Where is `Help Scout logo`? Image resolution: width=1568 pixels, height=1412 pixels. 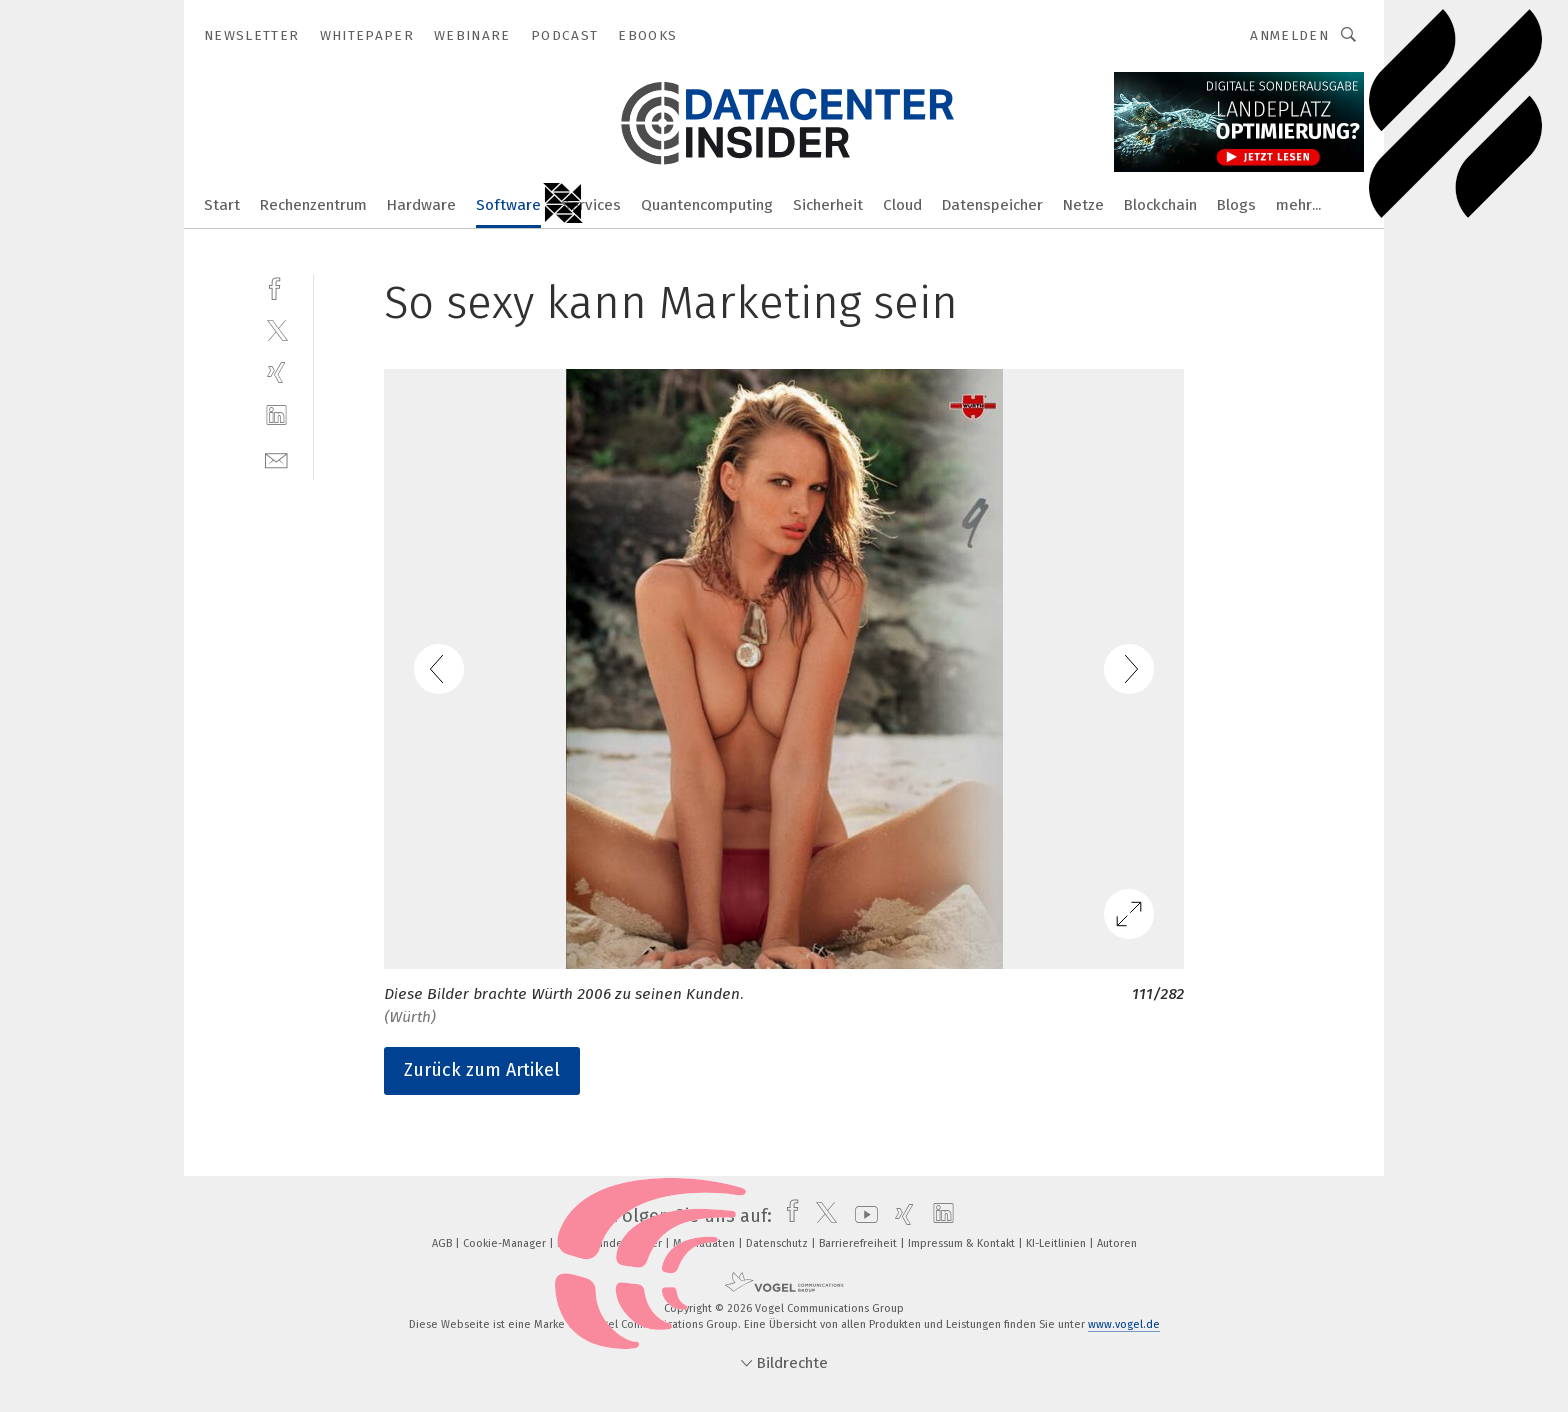
Help Scout logo is located at coordinates (1455, 113).